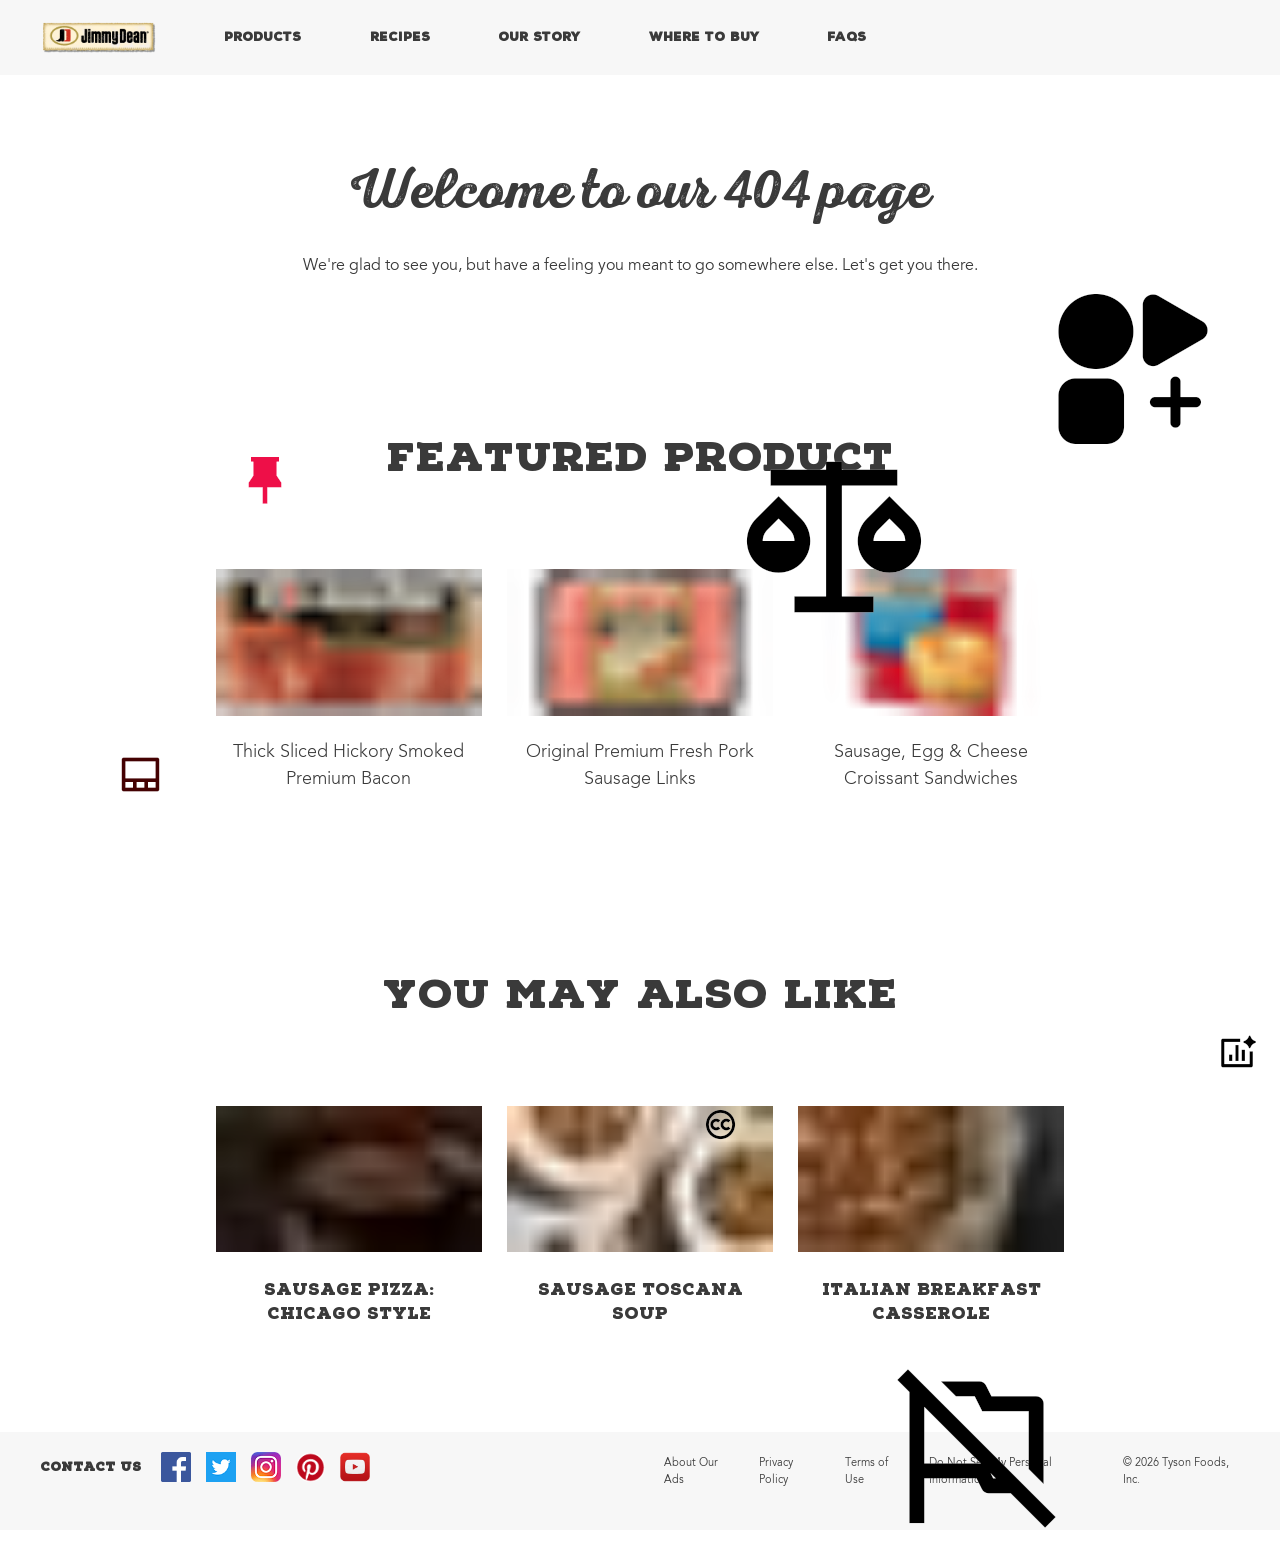  Describe the element at coordinates (720, 1124) in the screenshot. I see `indicates content is licensed under creative commons` at that location.